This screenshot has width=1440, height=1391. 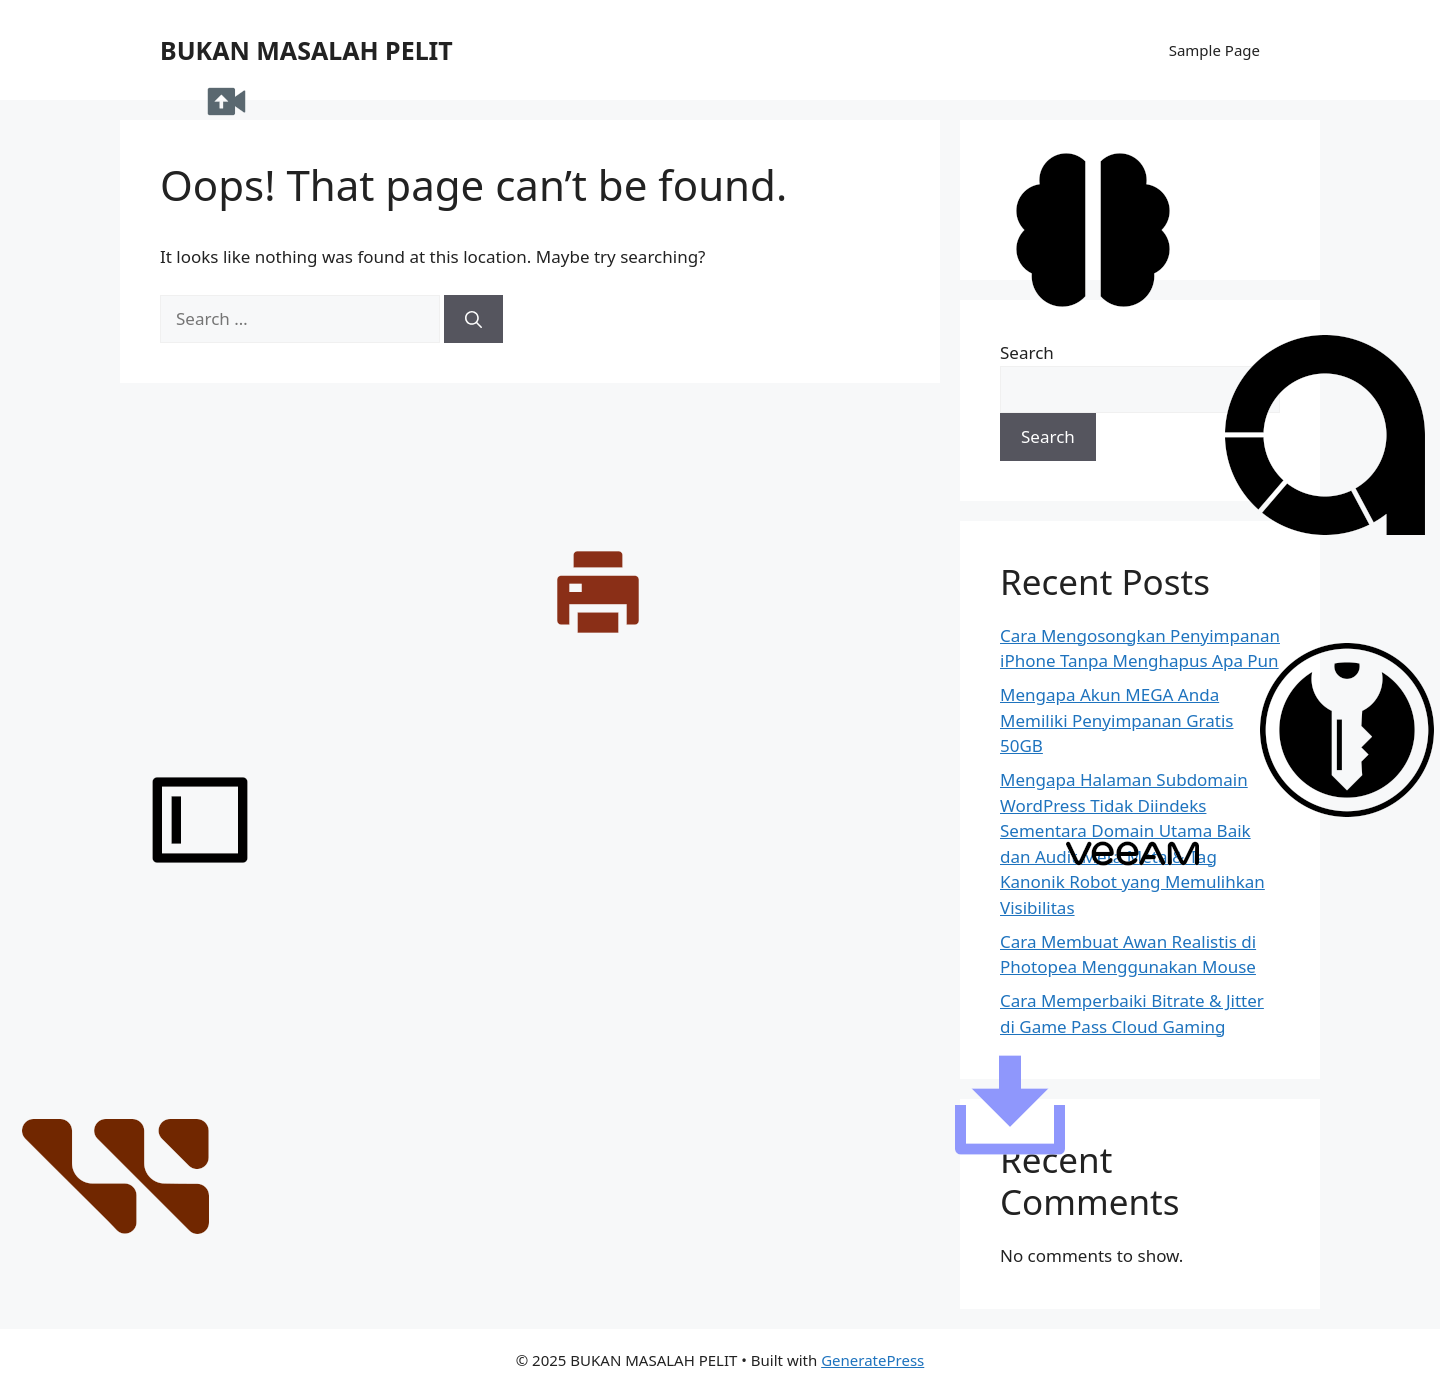 What do you see at coordinates (1093, 230) in the screenshot?
I see `access mental health or wellness features` at bounding box center [1093, 230].